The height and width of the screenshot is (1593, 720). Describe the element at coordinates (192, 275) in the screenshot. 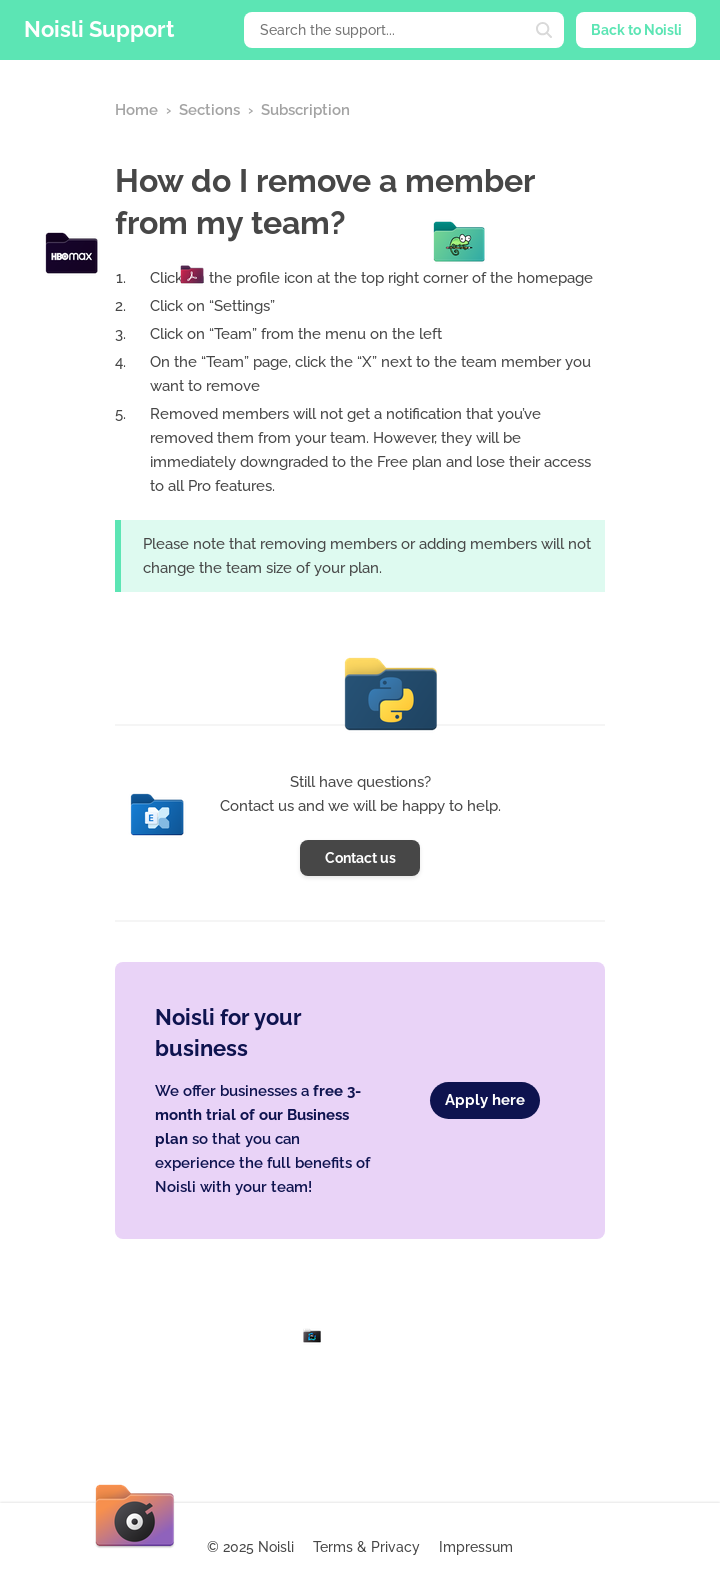

I see `open folder containing adobe acrobat files` at that location.